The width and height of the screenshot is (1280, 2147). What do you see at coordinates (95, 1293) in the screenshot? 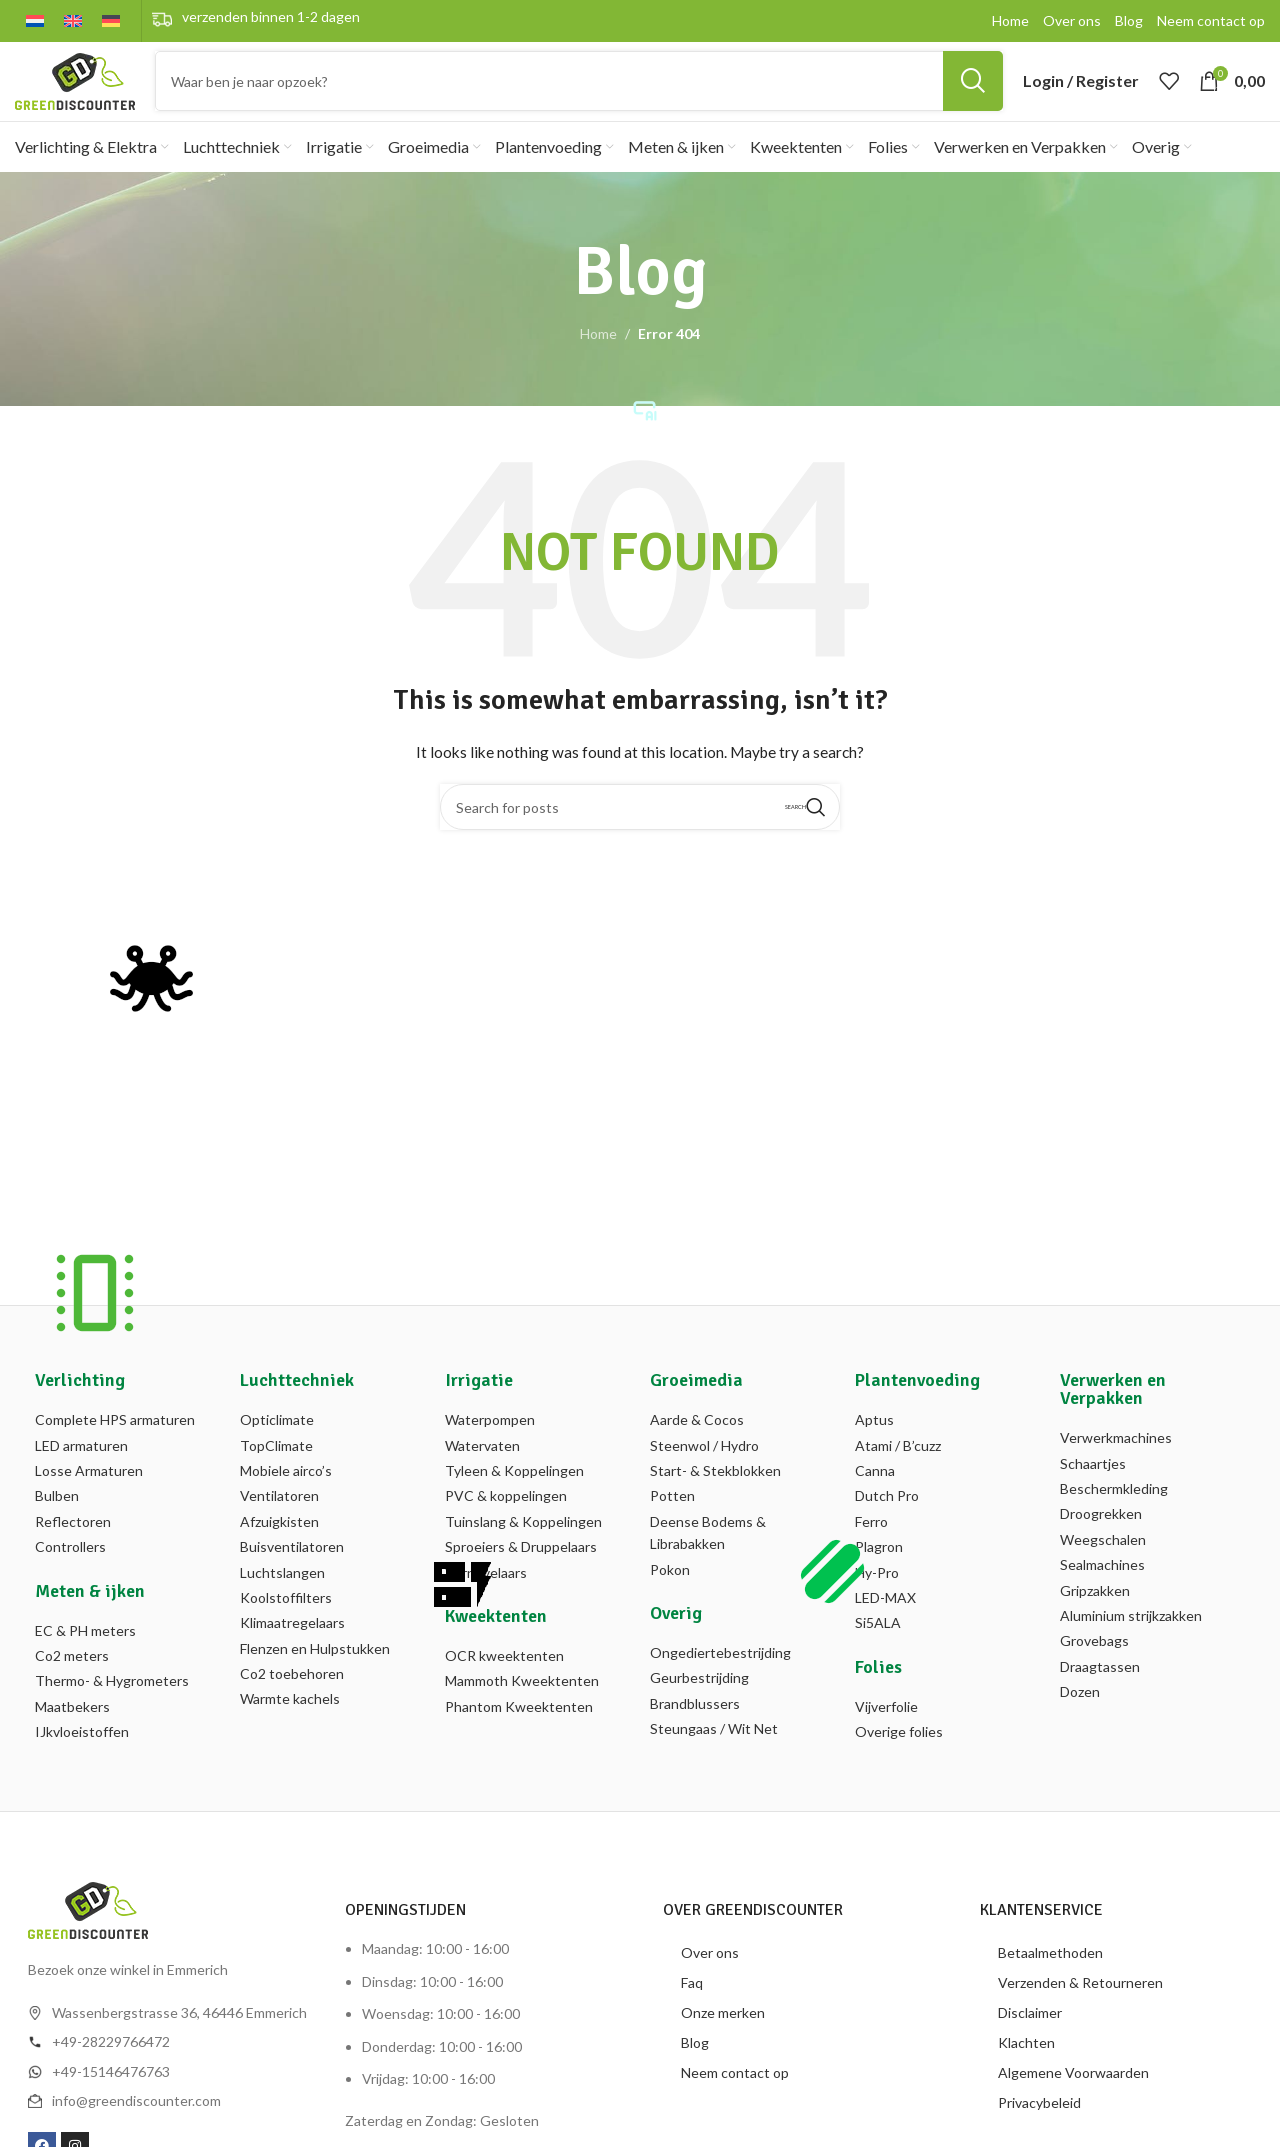
I see `view container or box element` at bounding box center [95, 1293].